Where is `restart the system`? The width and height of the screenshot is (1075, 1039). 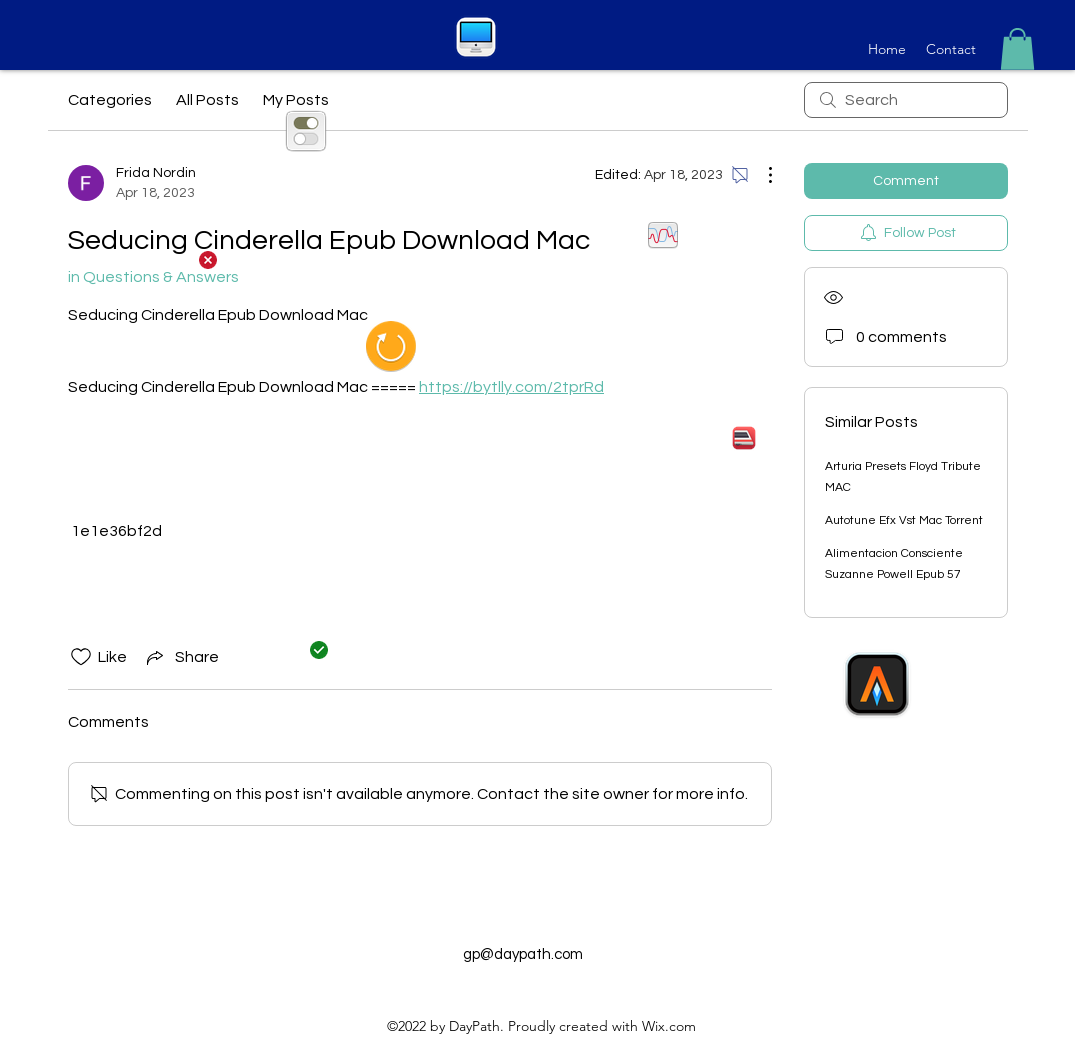 restart the system is located at coordinates (391, 346).